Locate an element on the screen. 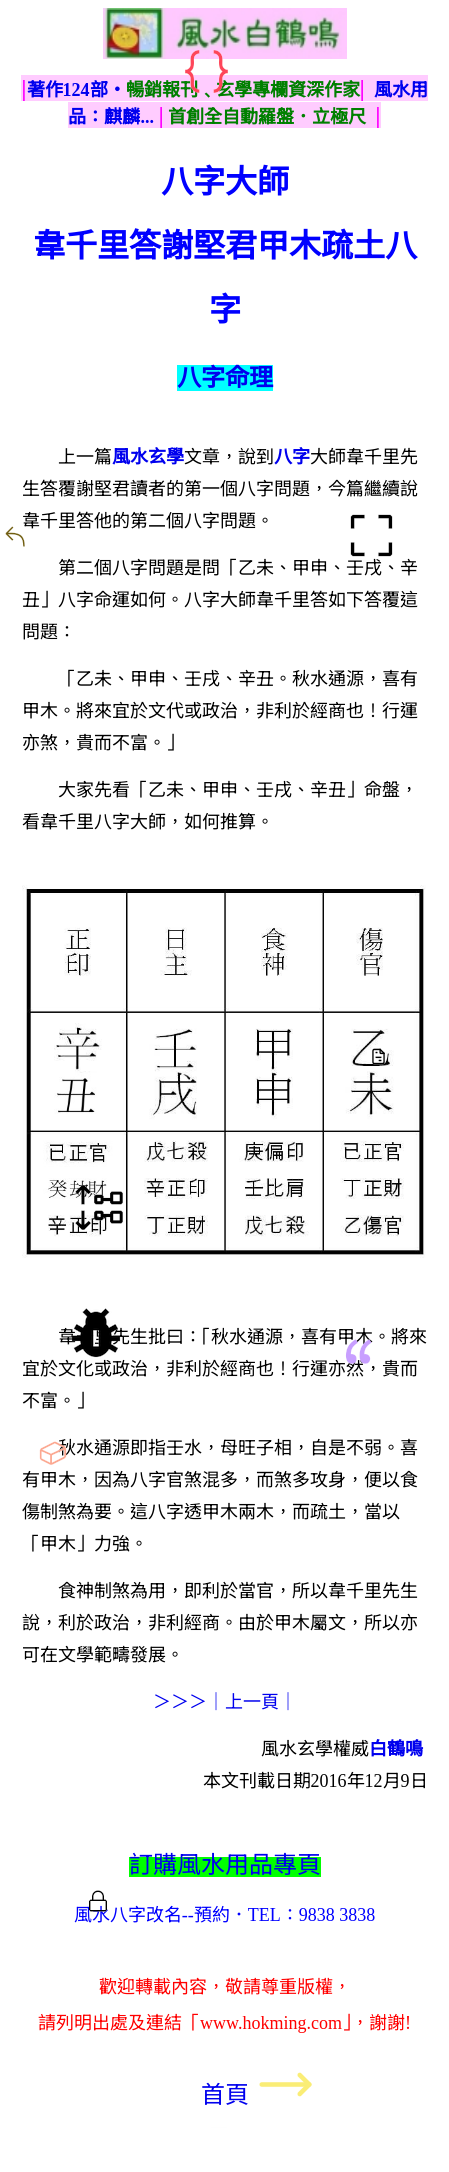 This screenshot has height=2172, width=449. move item to the right is located at coordinates (285, 2084).